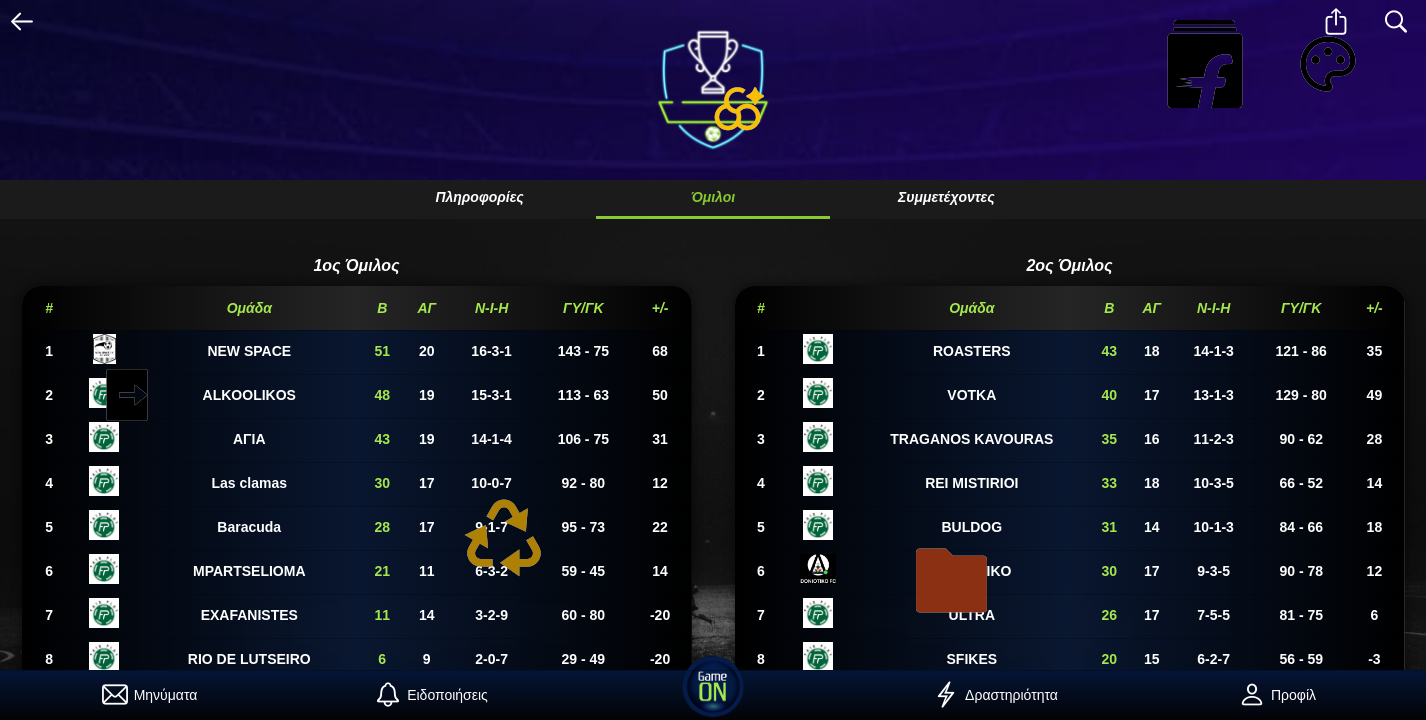  Describe the element at coordinates (951, 580) in the screenshot. I see `open file folder` at that location.